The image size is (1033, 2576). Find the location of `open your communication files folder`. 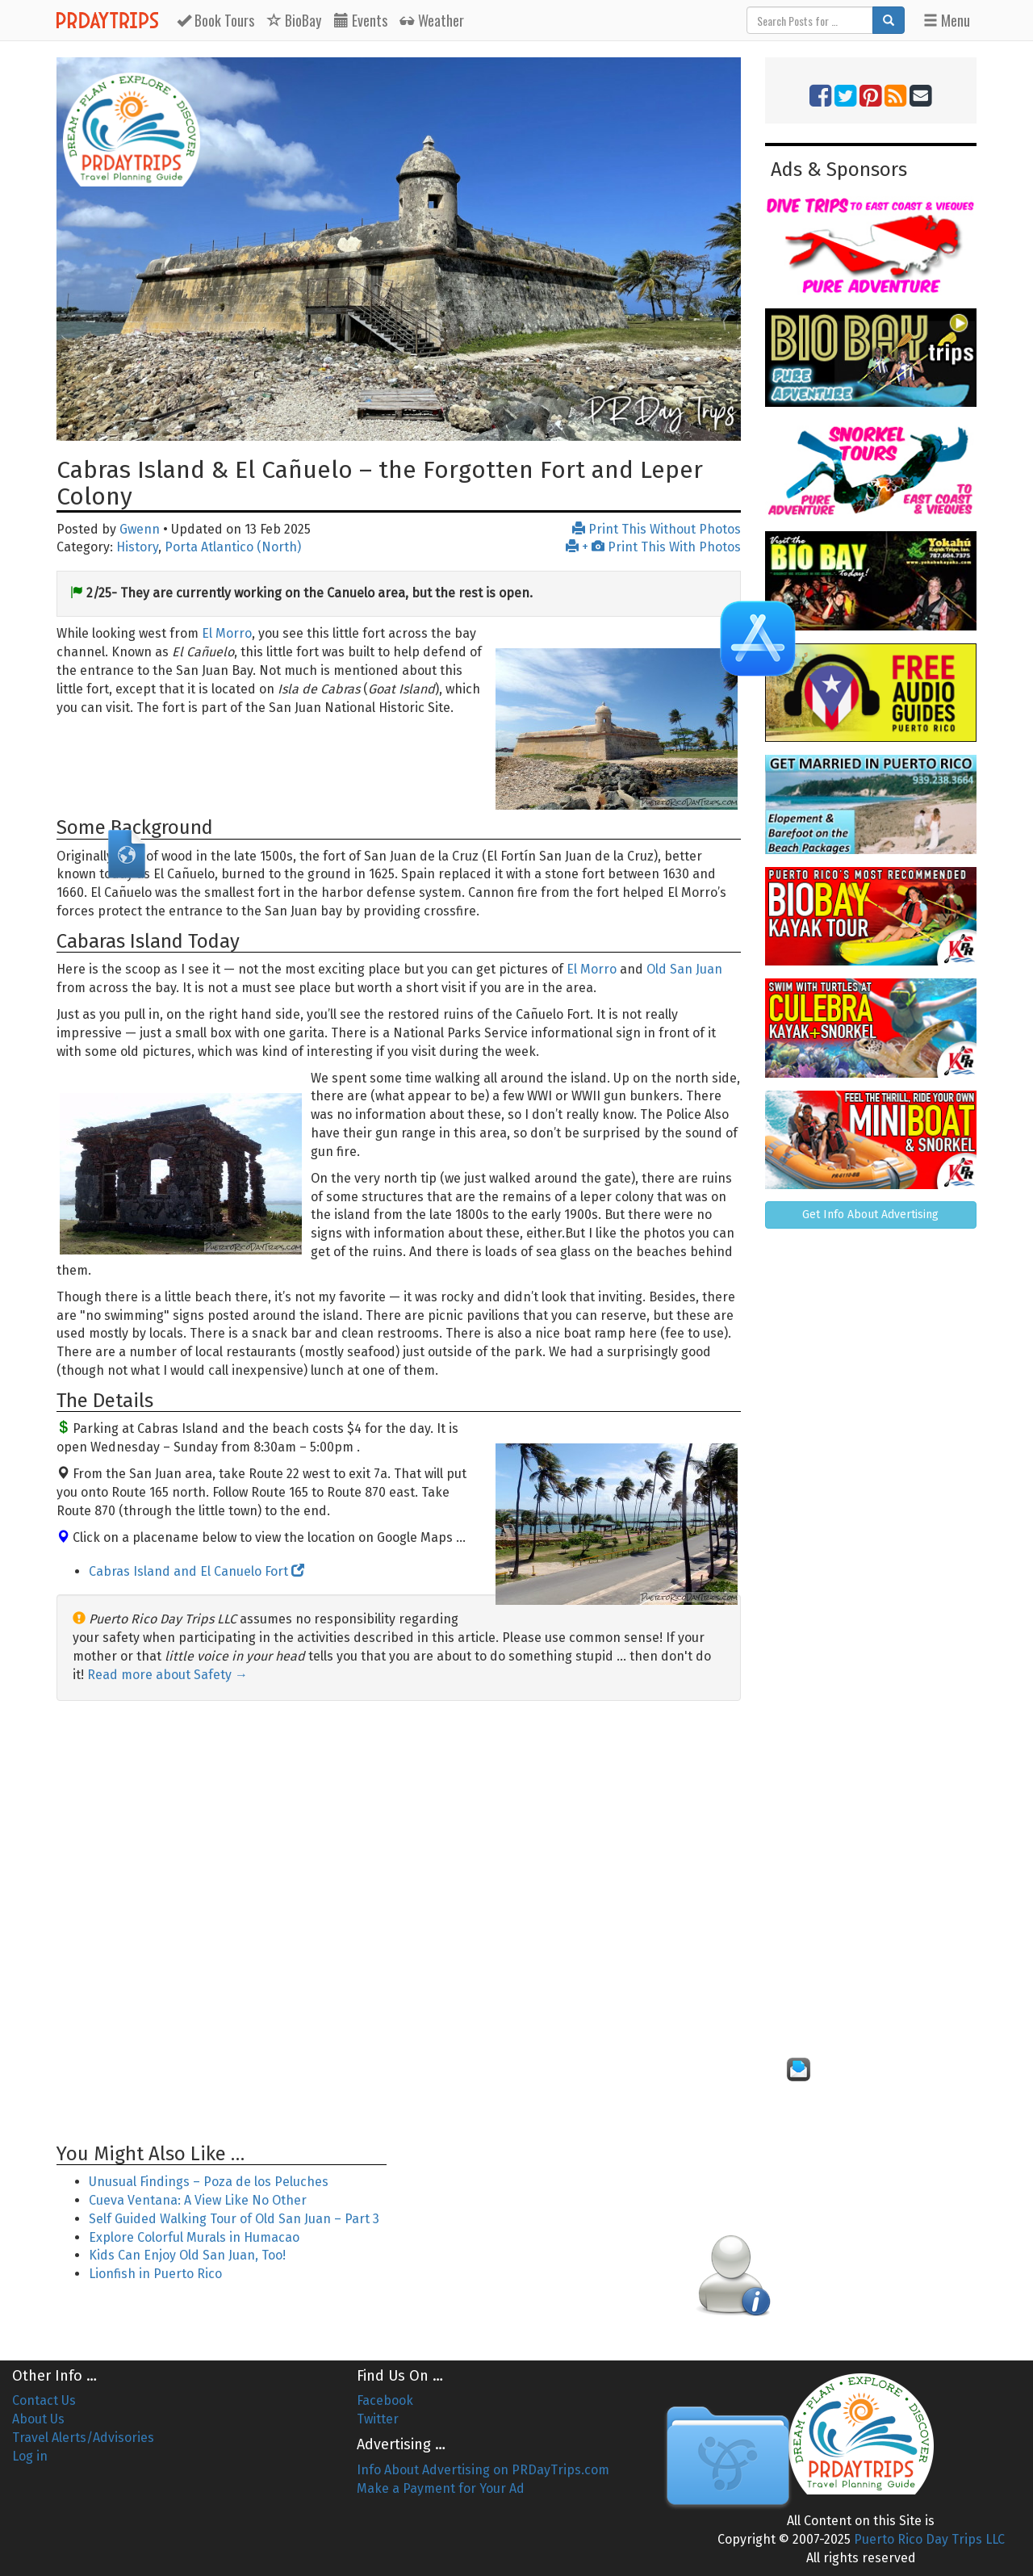

open your communication files folder is located at coordinates (728, 2456).